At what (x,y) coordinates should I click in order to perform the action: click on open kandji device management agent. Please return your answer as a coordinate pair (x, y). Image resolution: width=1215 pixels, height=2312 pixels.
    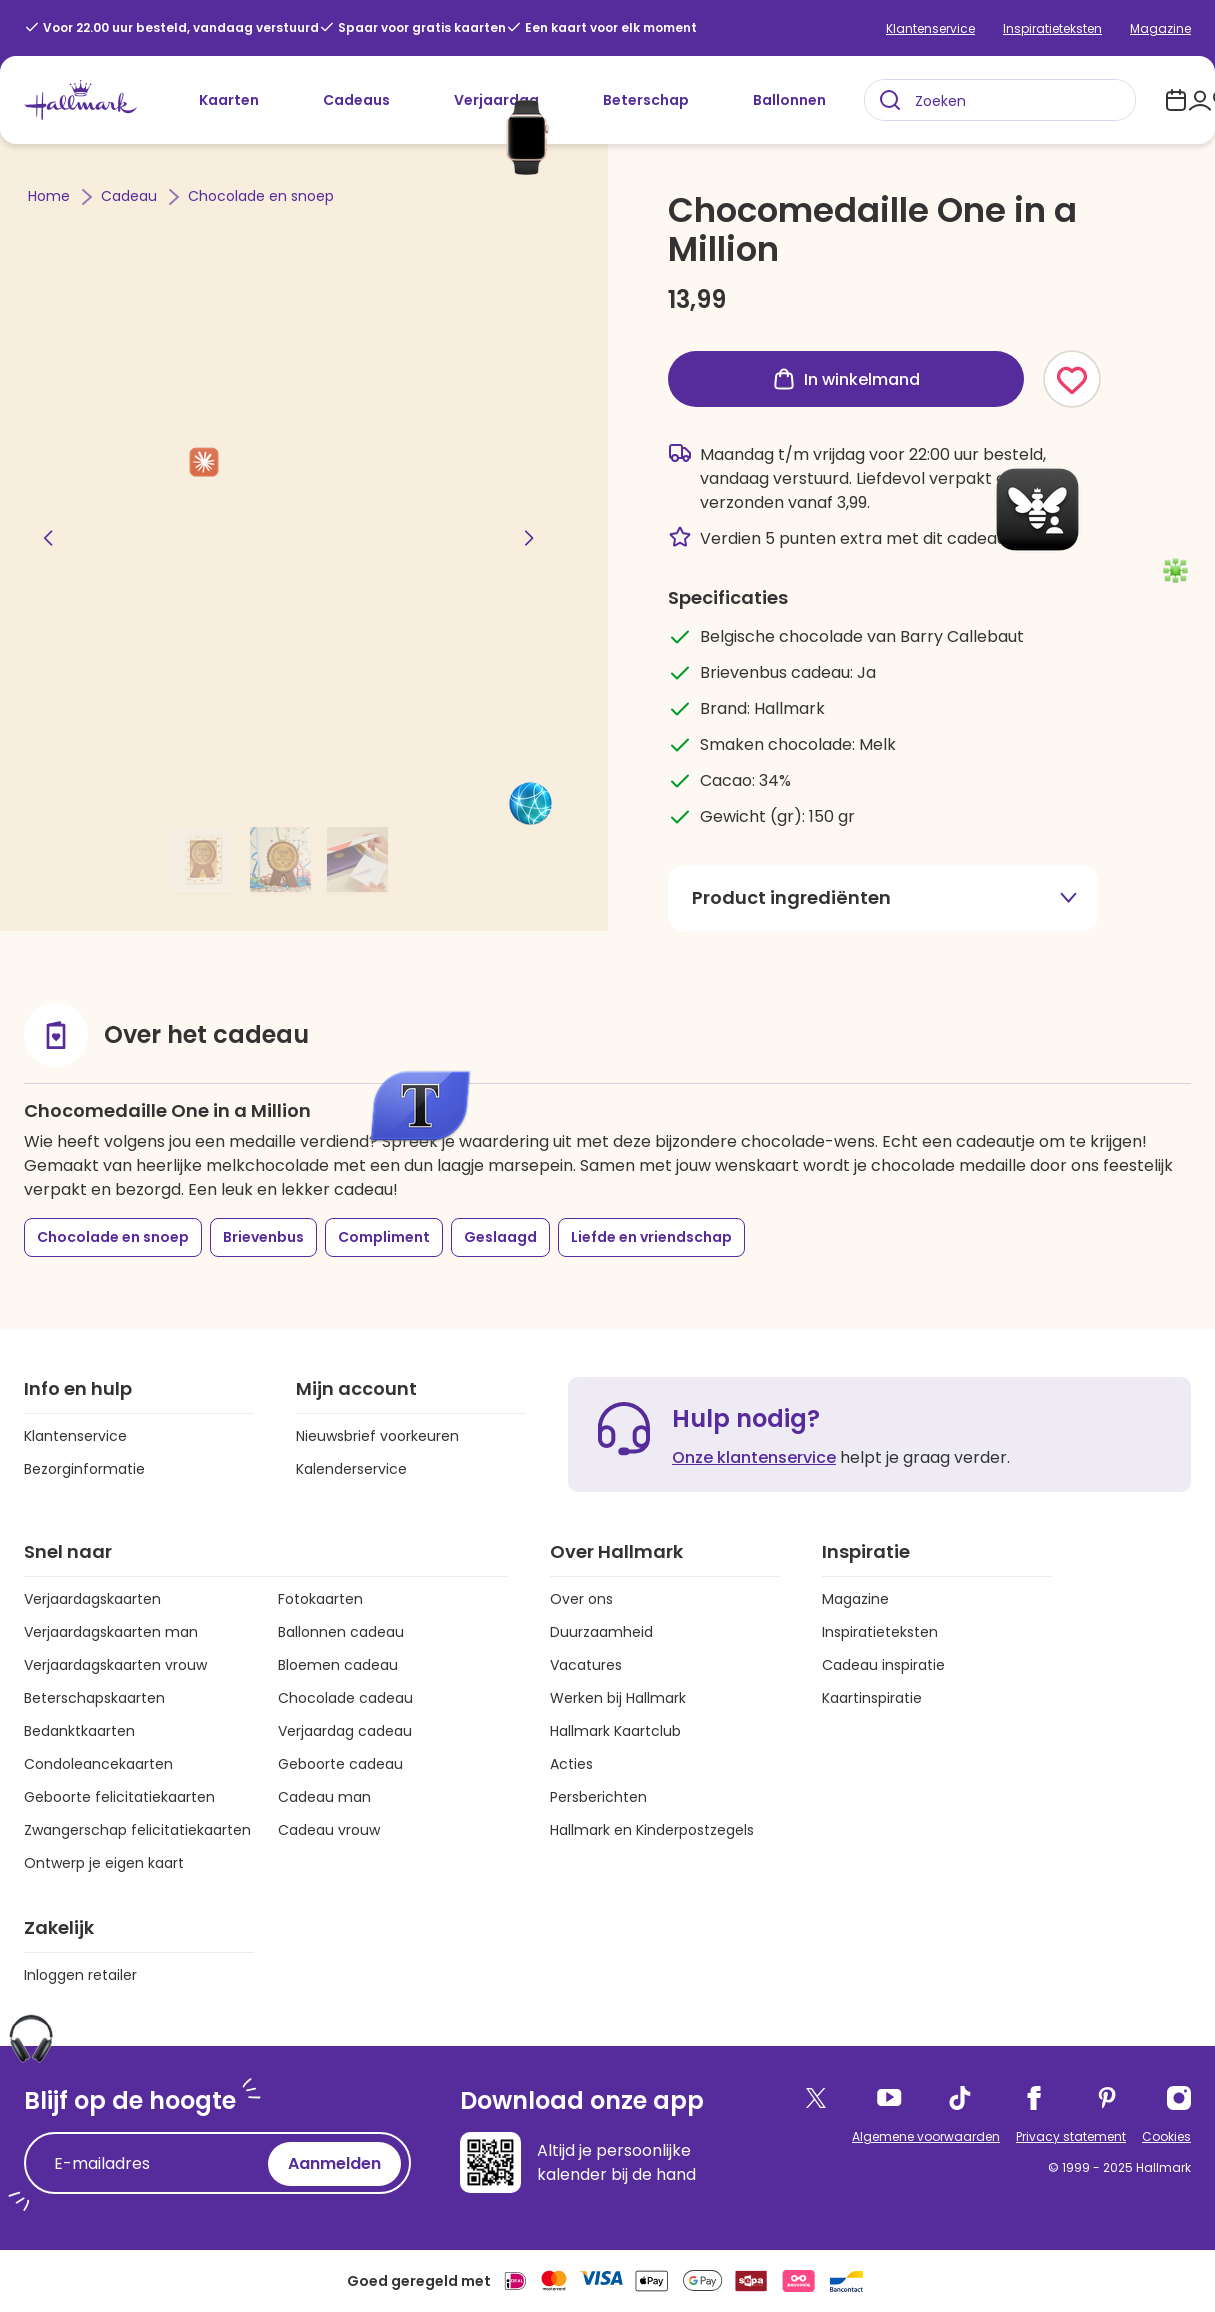
    Looking at the image, I should click on (1037, 509).